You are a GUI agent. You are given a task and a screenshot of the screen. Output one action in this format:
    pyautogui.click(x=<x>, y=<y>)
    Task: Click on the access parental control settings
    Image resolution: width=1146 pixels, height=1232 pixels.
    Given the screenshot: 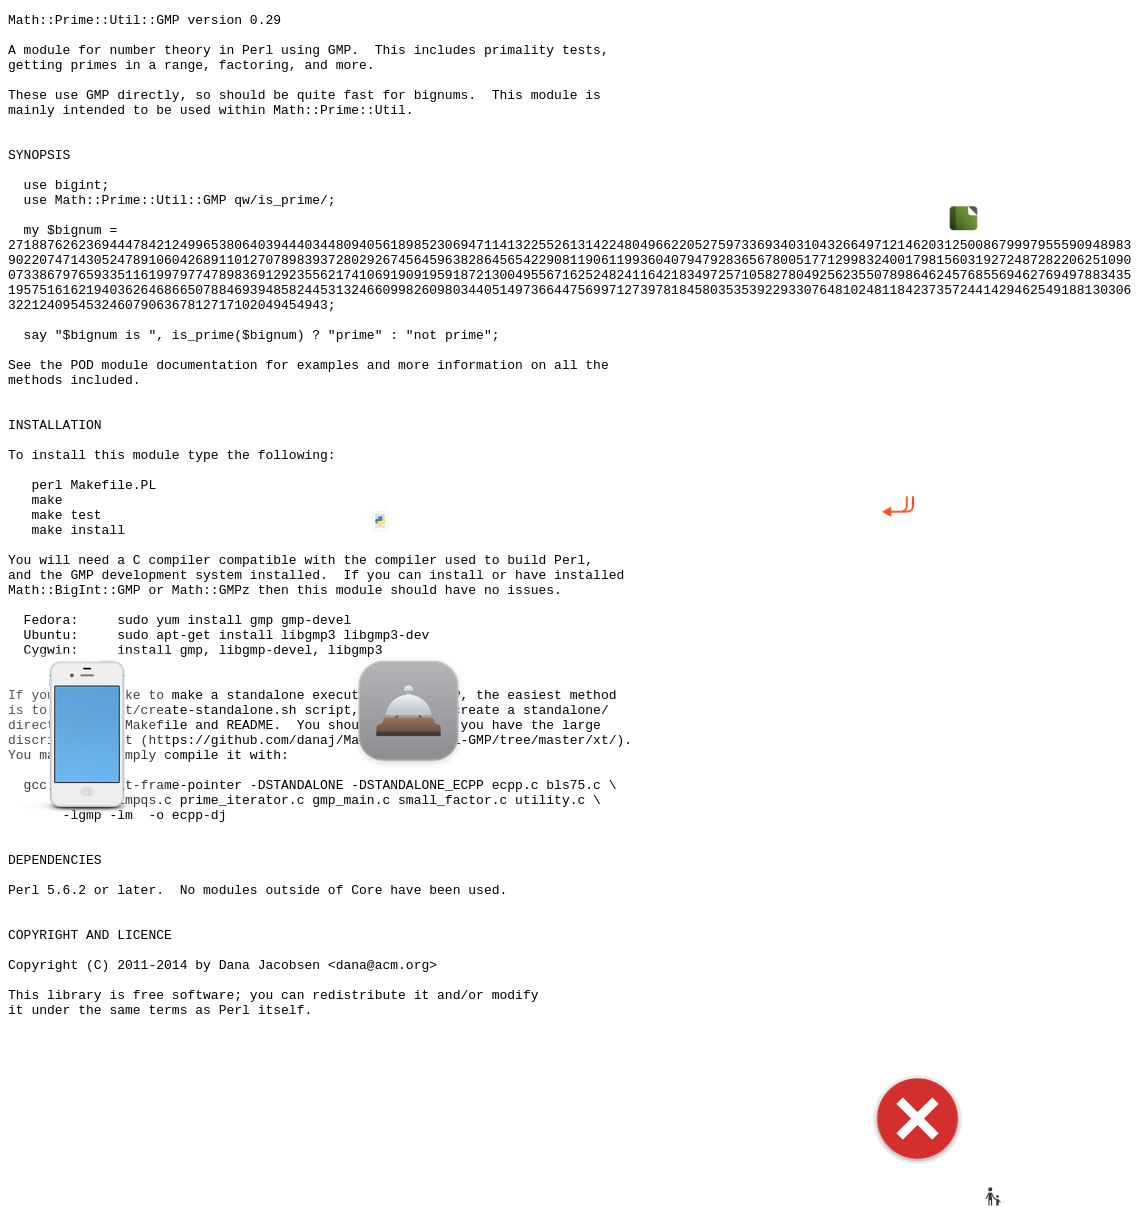 What is the action you would take?
    pyautogui.click(x=993, y=1196)
    